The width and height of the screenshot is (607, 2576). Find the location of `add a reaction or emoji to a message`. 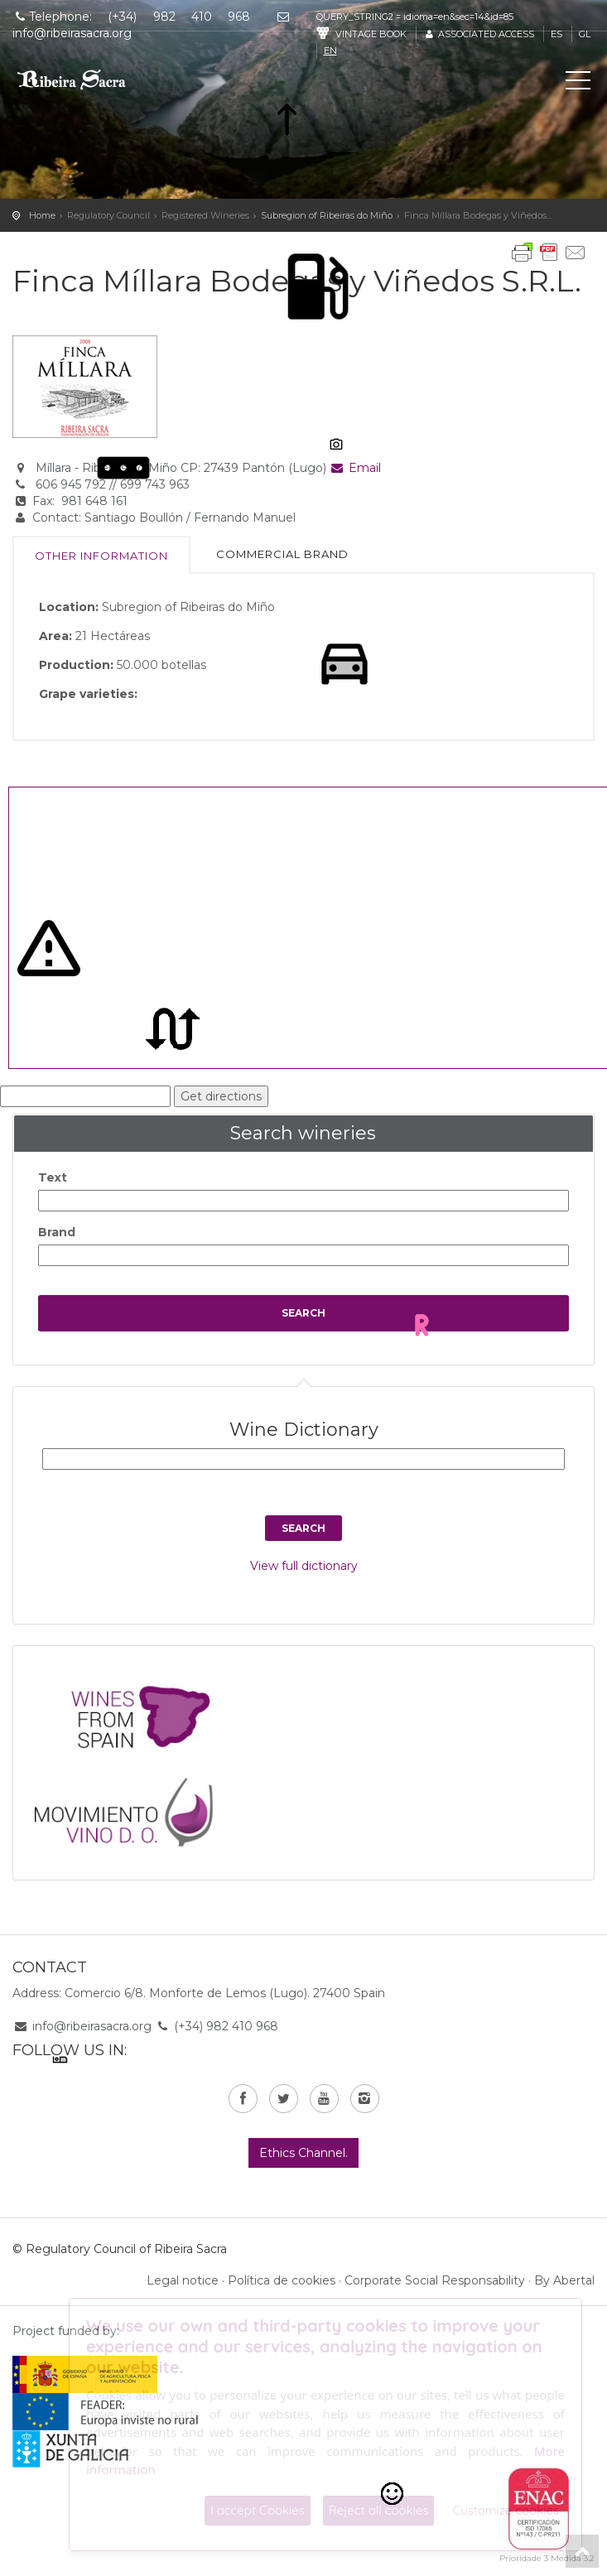

add a reaction or emoji to a message is located at coordinates (392, 2493).